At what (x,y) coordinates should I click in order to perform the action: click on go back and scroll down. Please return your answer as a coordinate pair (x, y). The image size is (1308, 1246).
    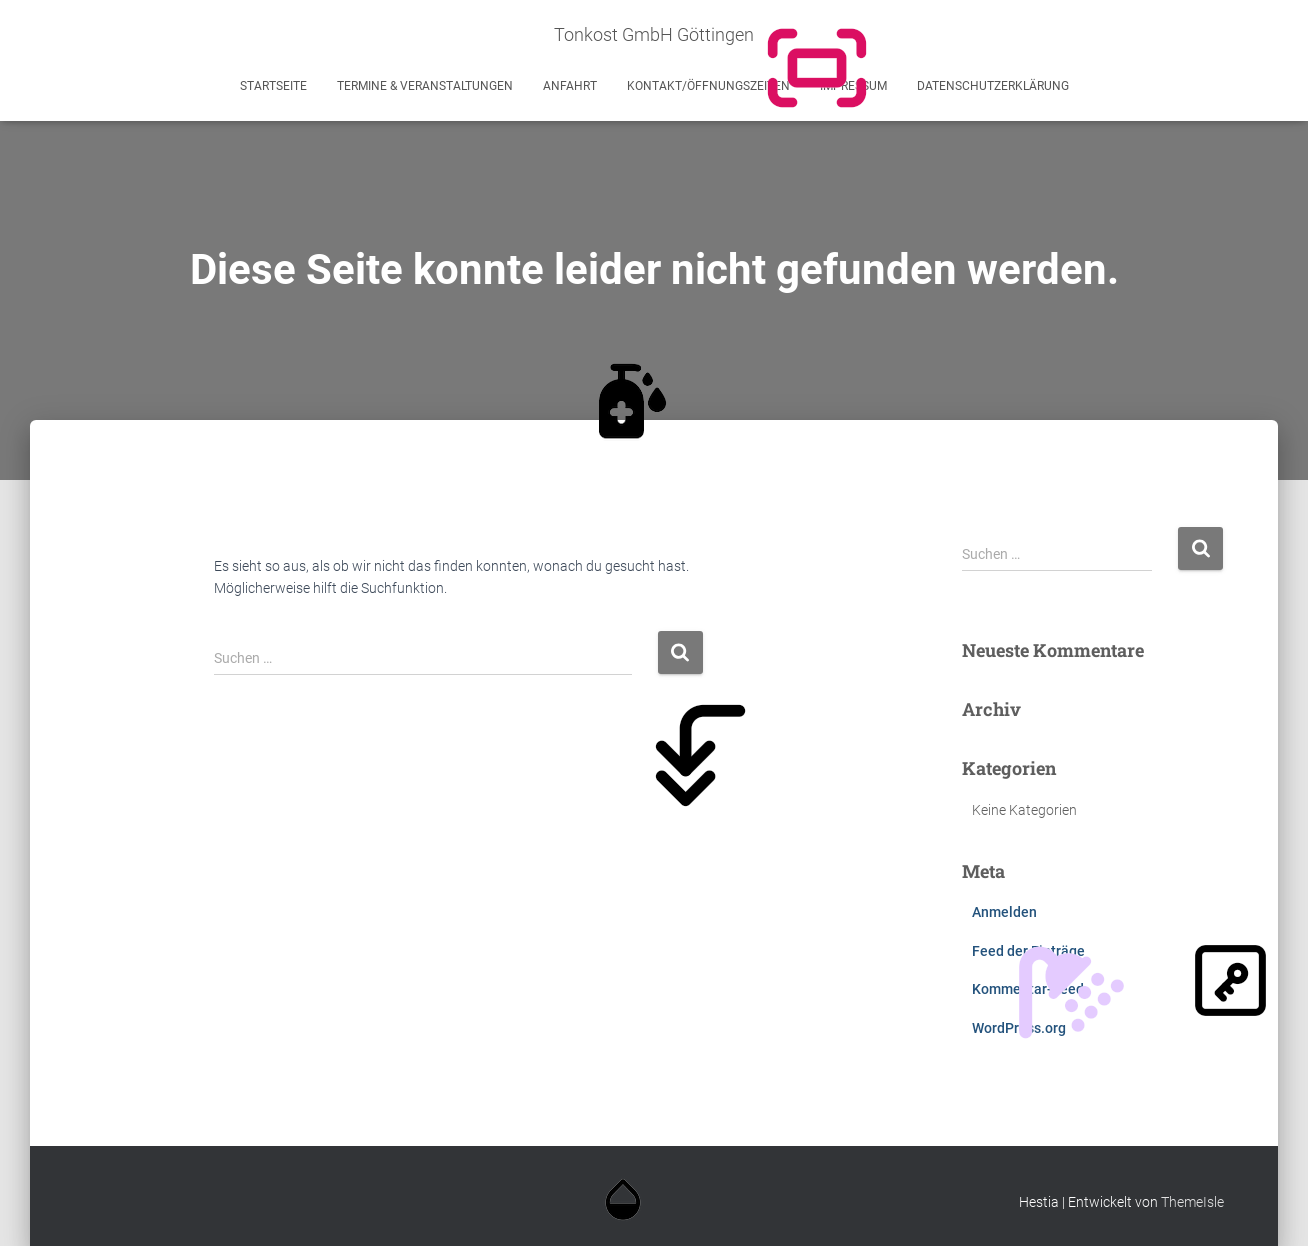
    Looking at the image, I should click on (703, 758).